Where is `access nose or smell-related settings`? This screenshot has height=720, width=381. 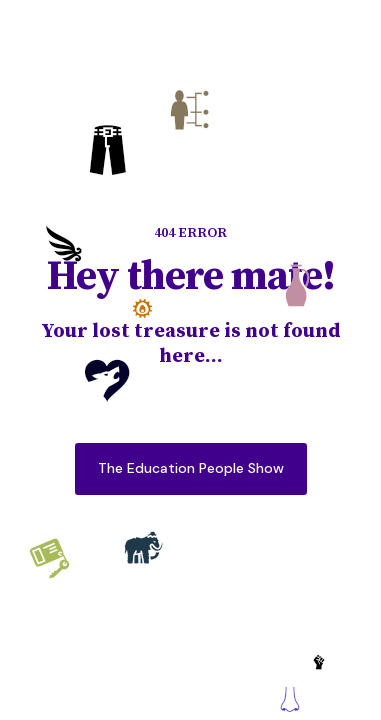 access nose or smell-related settings is located at coordinates (290, 699).